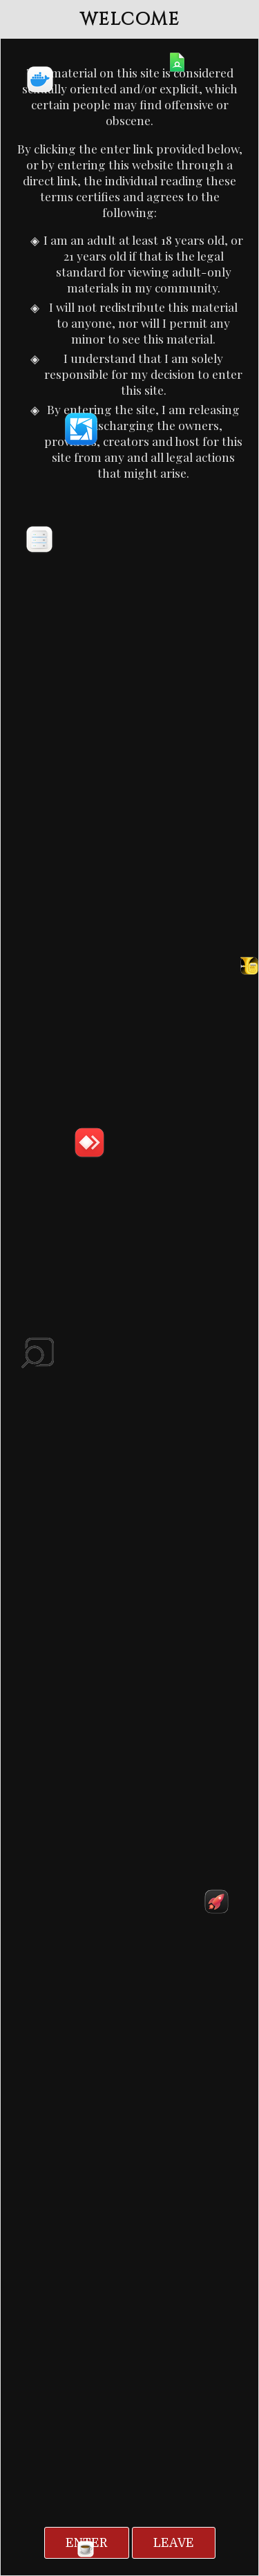 This screenshot has height=2576, width=259. Describe the element at coordinates (177, 62) in the screenshot. I see `a renderdoc capture file` at that location.